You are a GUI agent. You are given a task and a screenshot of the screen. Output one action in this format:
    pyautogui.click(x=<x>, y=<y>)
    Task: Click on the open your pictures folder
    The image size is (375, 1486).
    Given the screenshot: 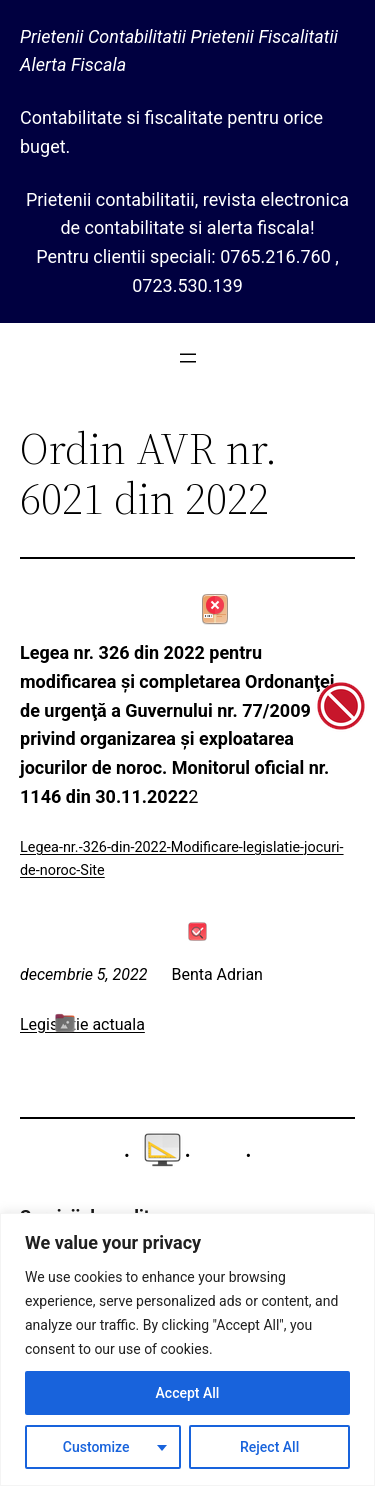 What is the action you would take?
    pyautogui.click(x=65, y=1023)
    